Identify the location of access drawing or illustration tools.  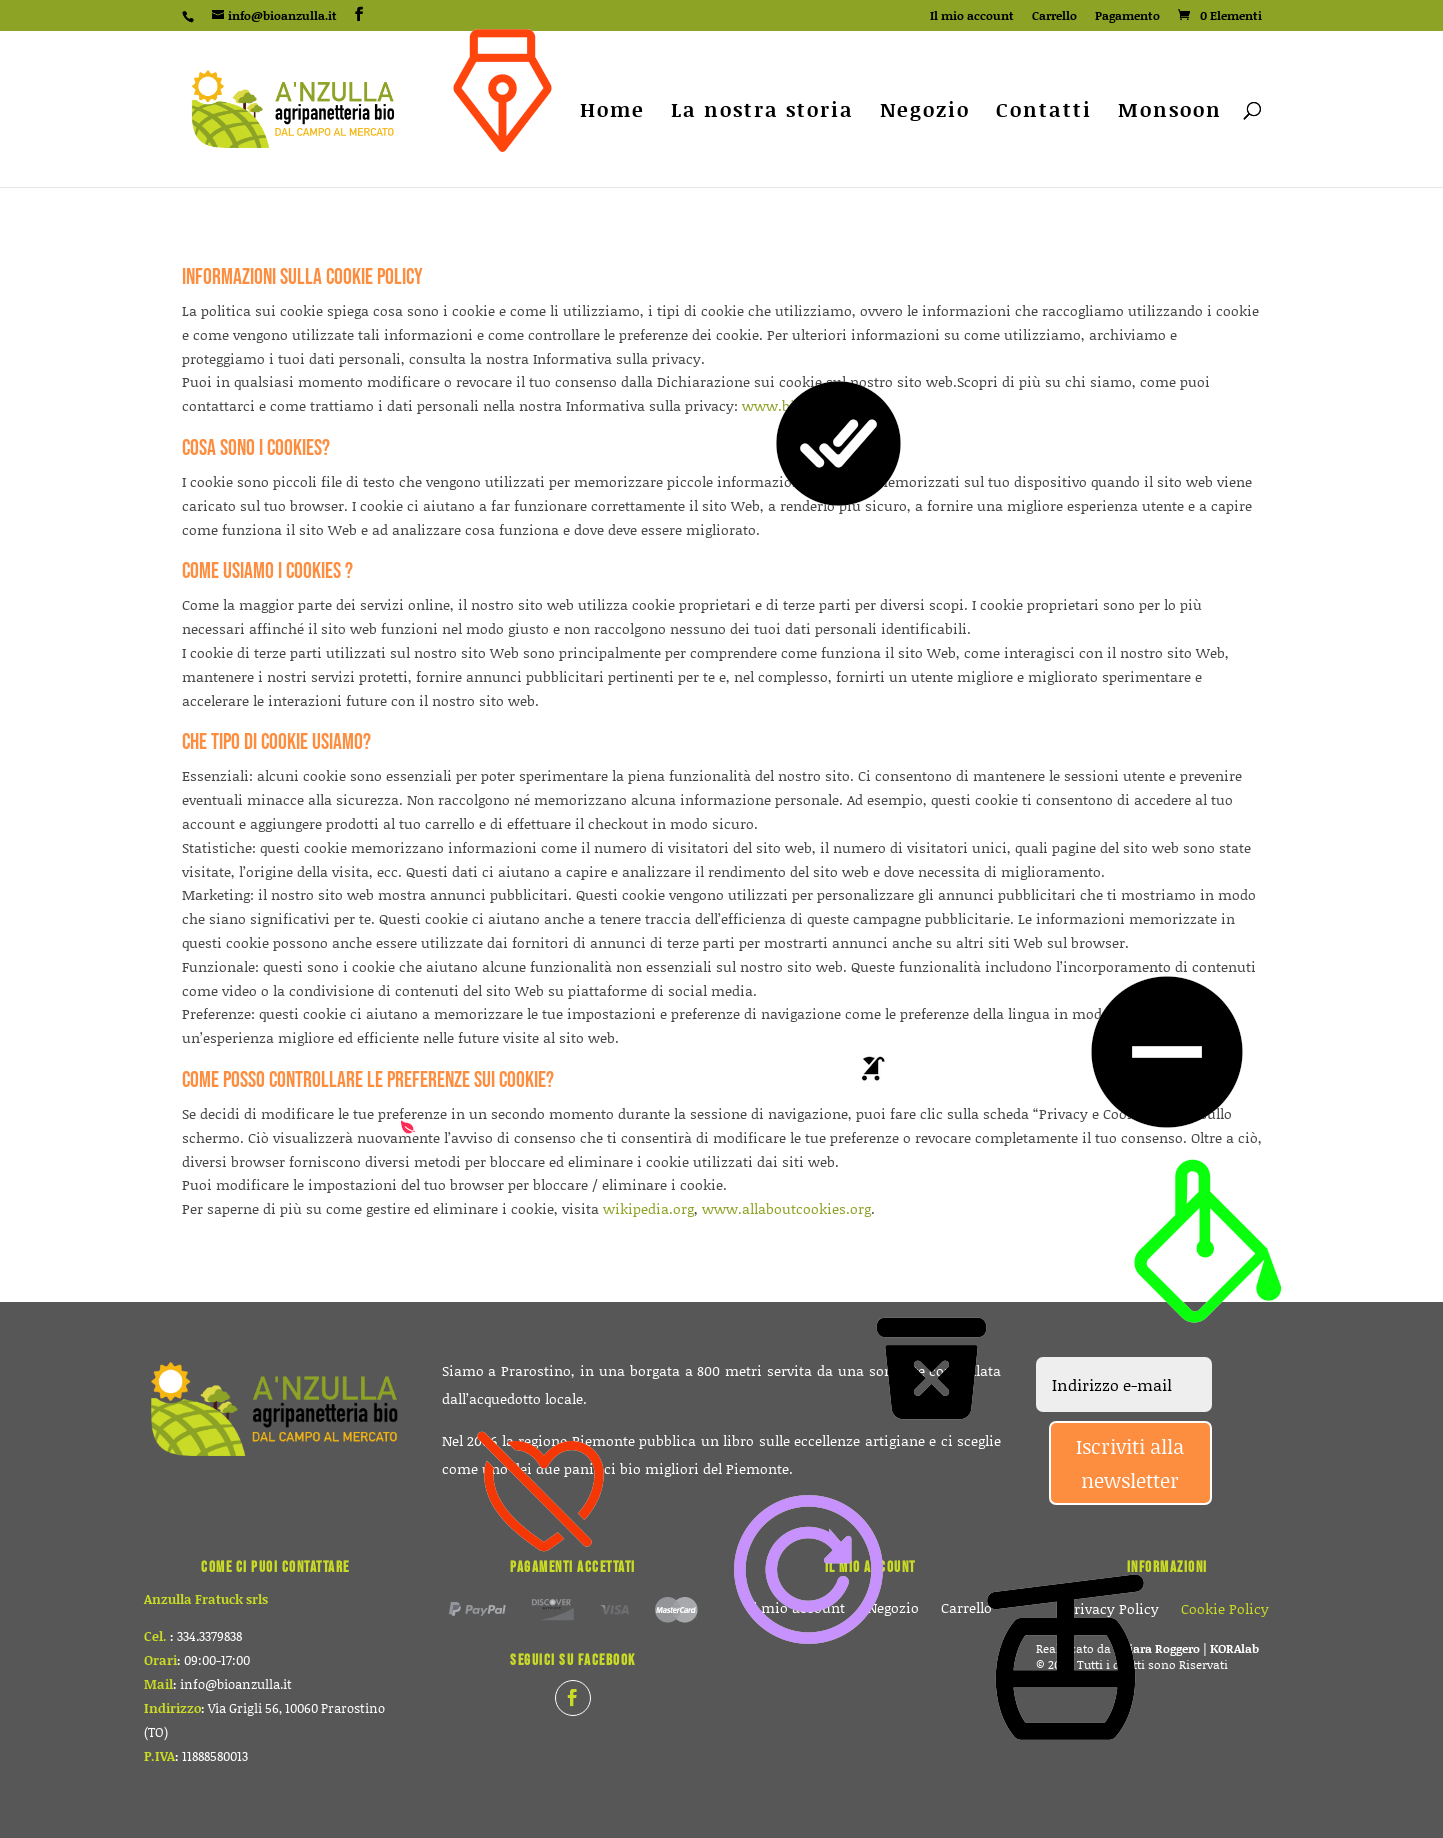
(502, 86).